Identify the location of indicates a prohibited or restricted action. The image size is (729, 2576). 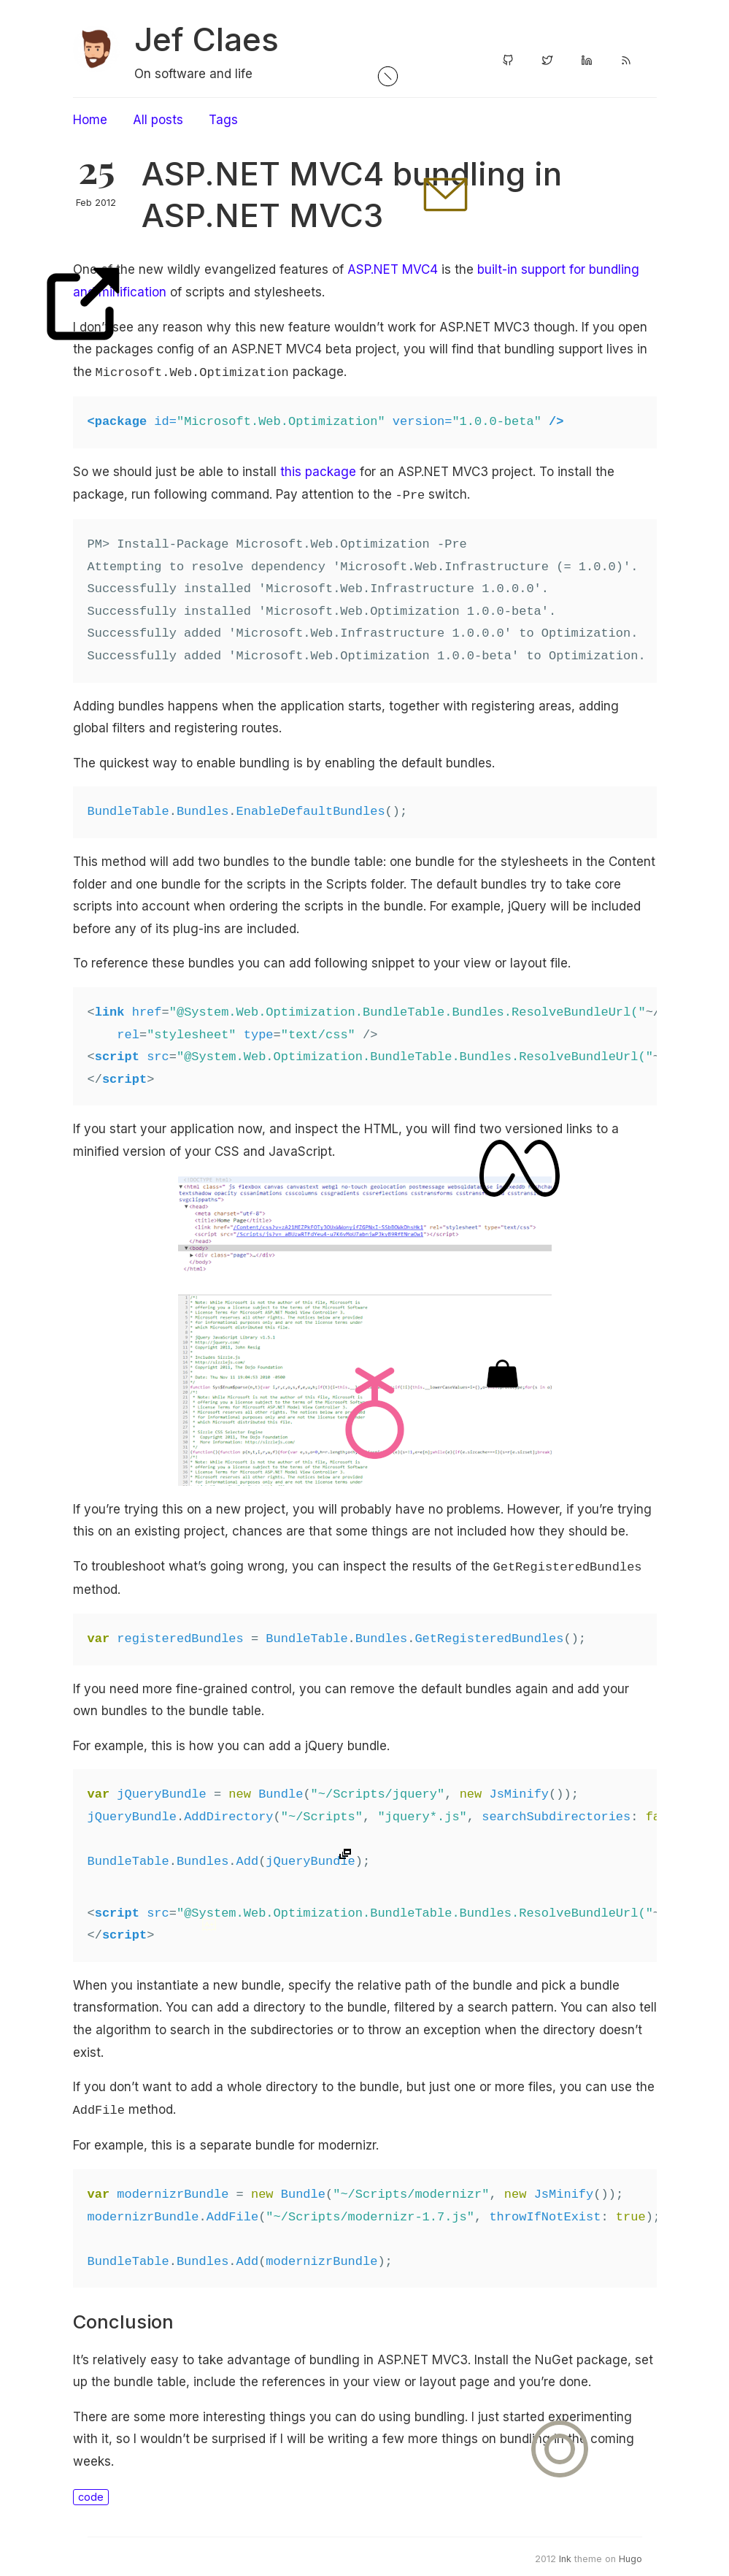
(387, 76).